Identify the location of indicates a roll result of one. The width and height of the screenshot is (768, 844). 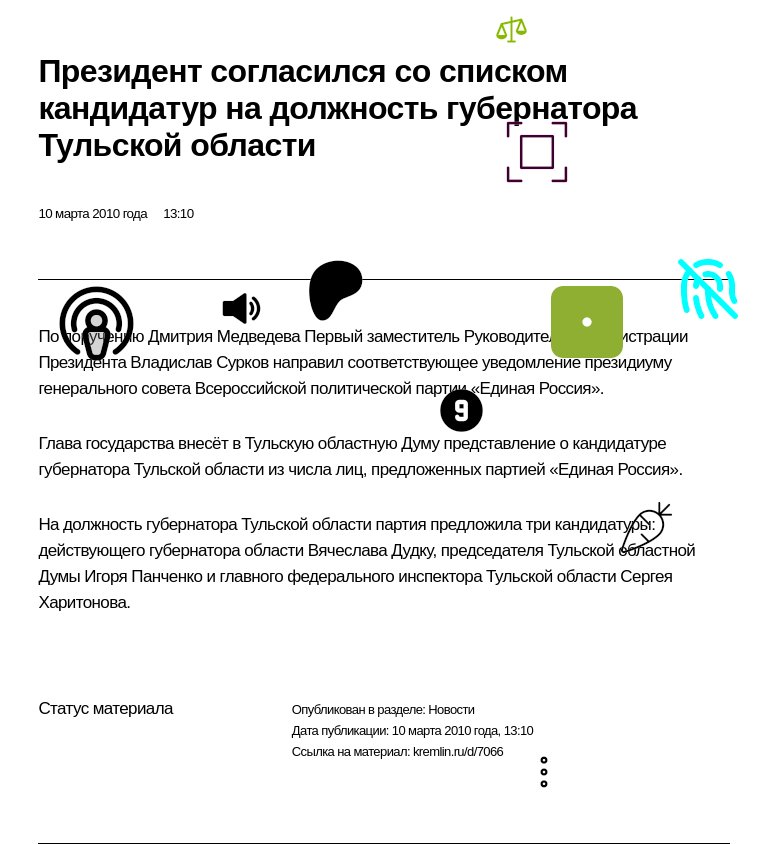
(587, 322).